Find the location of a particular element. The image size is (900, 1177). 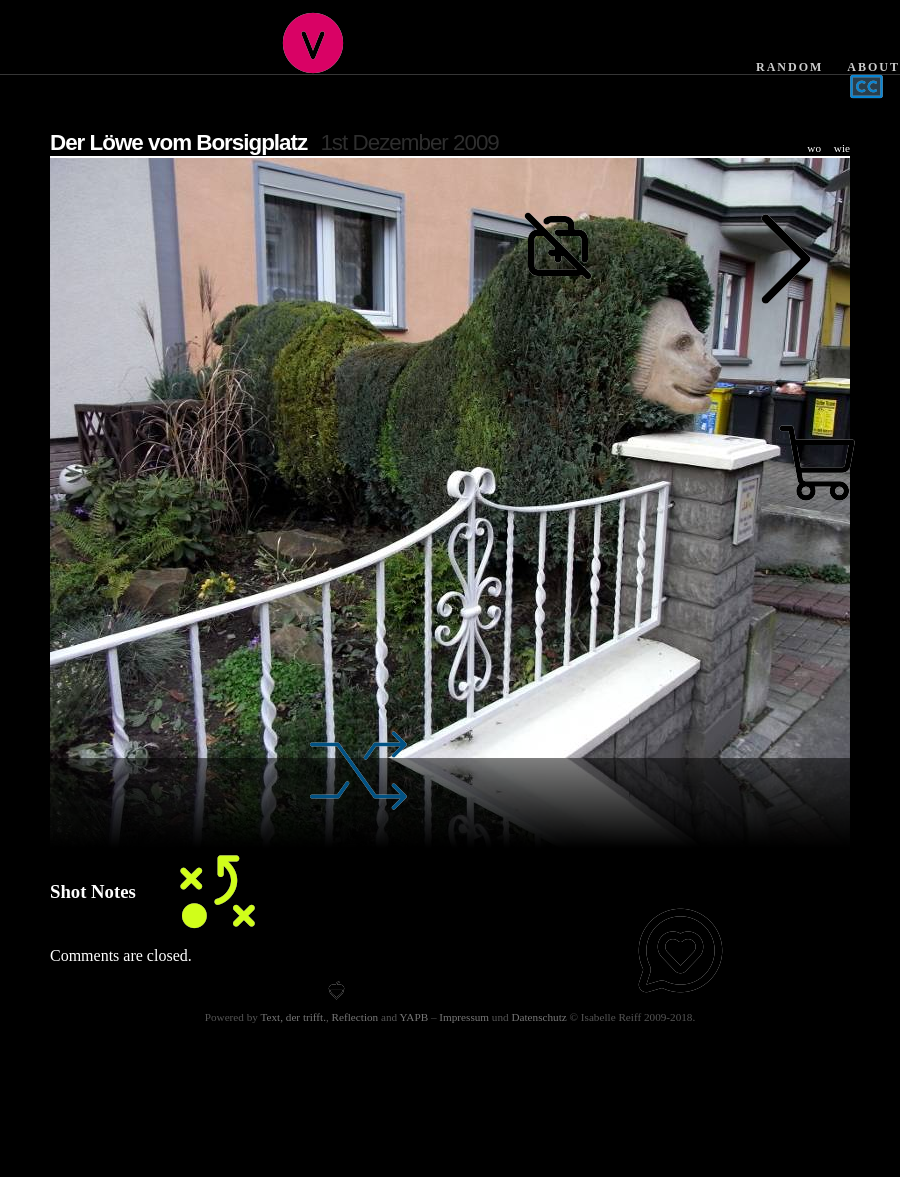

enable closed captions for video content is located at coordinates (866, 86).